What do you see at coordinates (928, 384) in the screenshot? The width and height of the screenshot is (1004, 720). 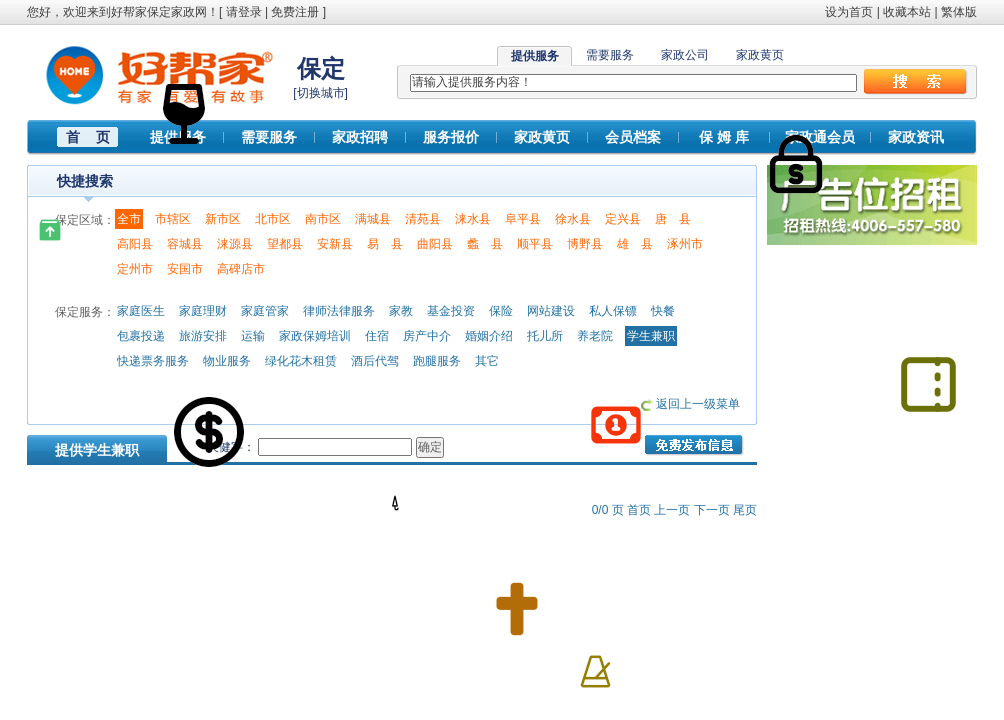 I see `toggle right sidebar panel off` at bounding box center [928, 384].